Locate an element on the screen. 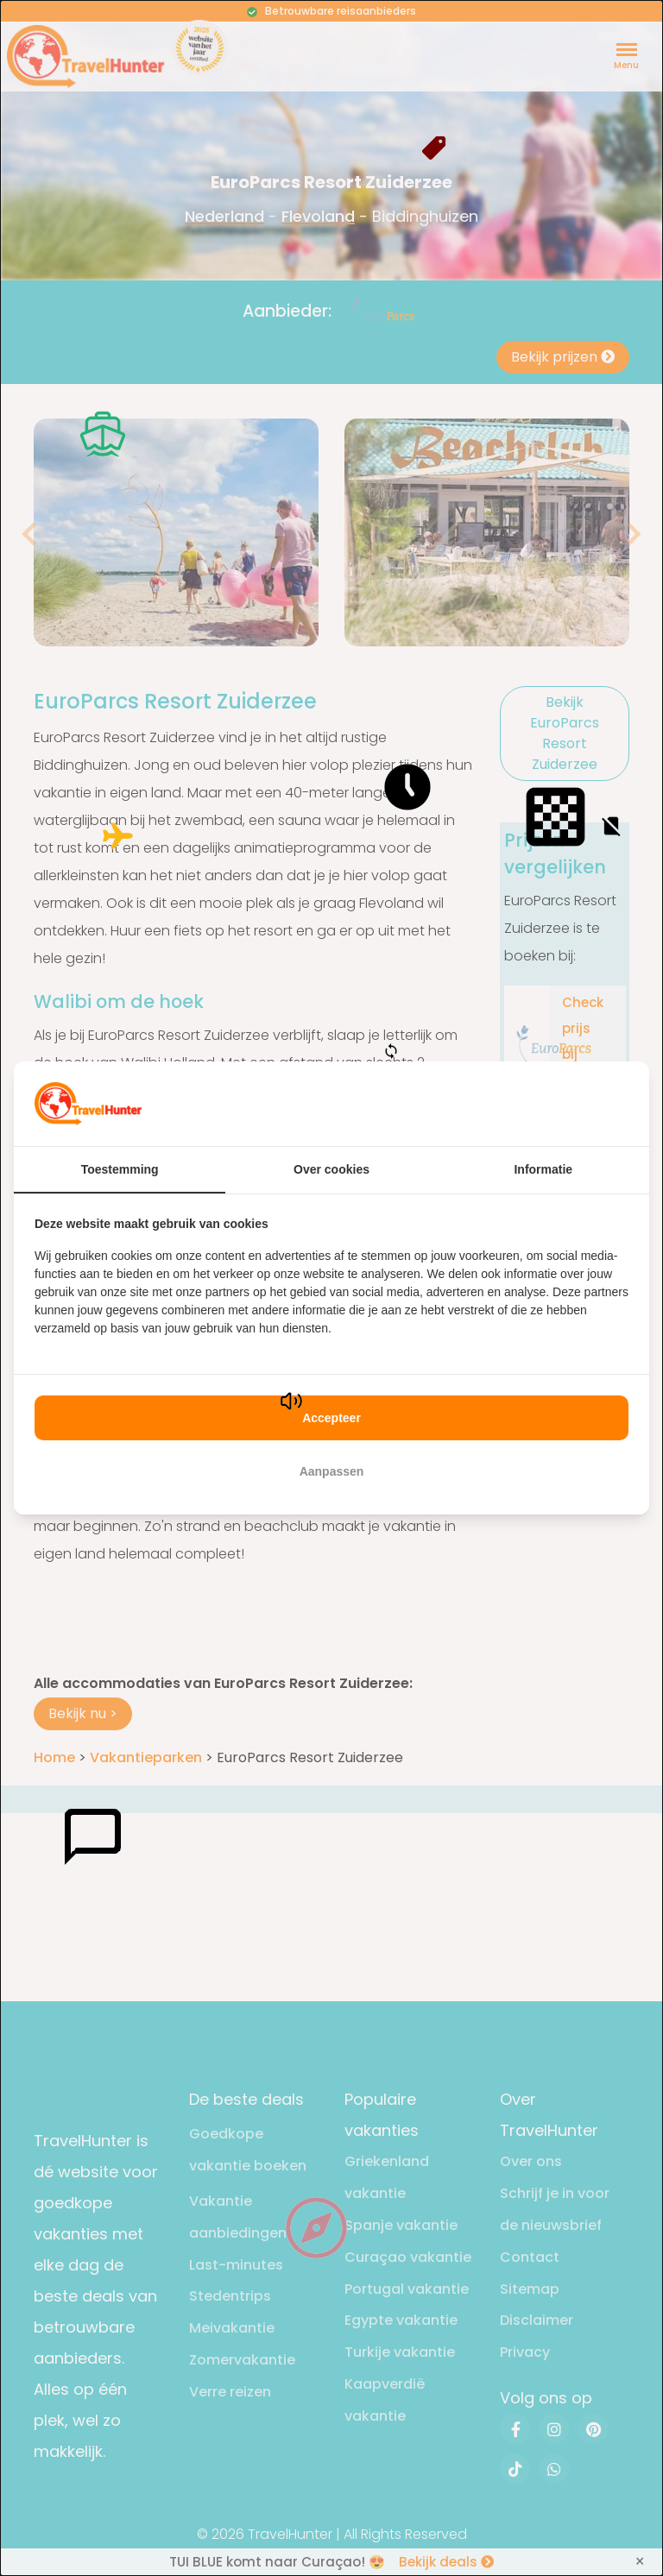 Image resolution: width=663 pixels, height=2576 pixels. open a new chat or message is located at coordinates (92, 1836).